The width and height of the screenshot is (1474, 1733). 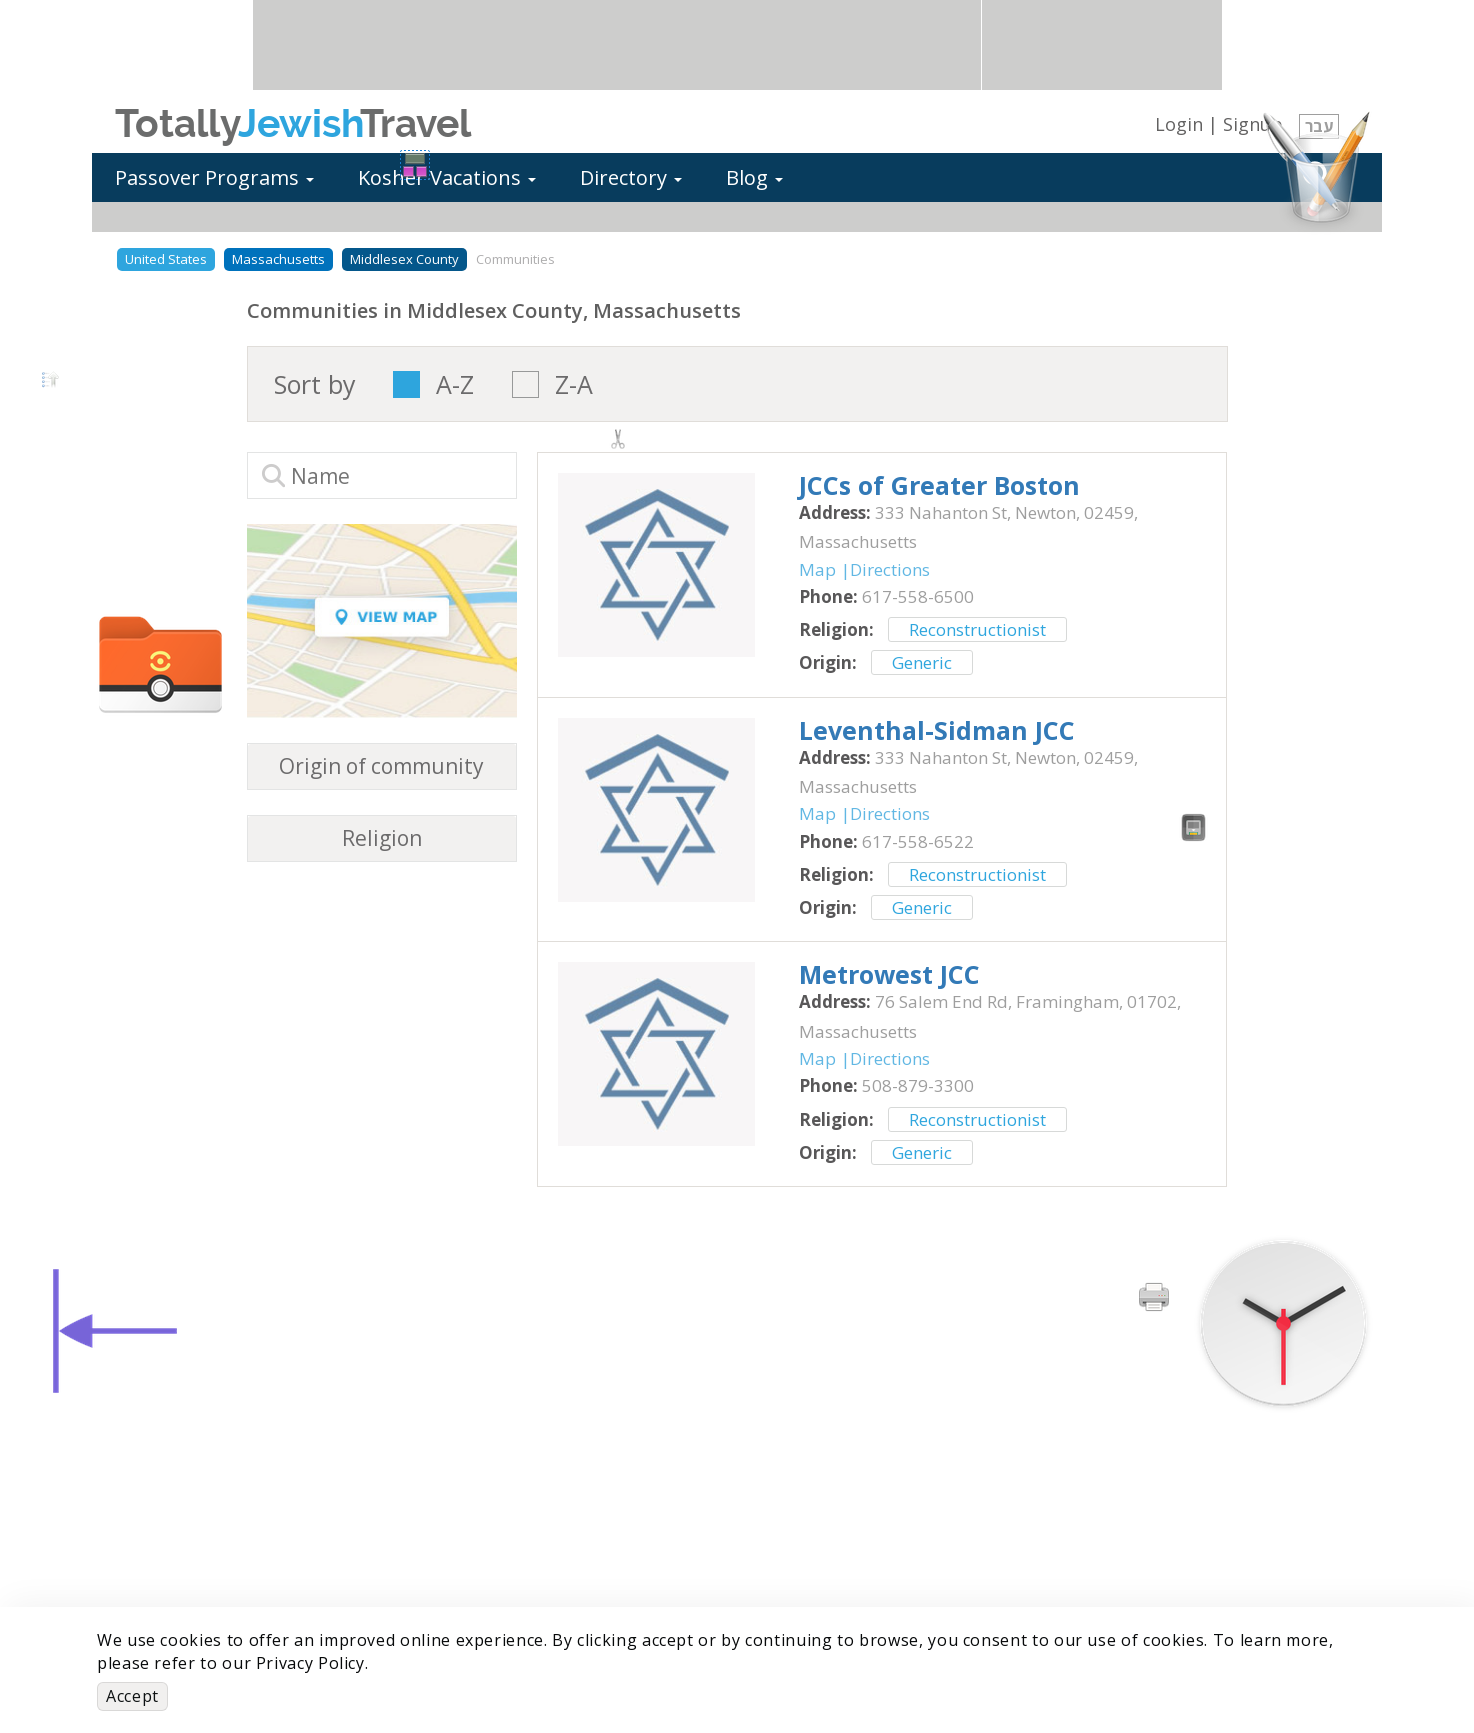 I want to click on select all items in the current view, so click(x=415, y=165).